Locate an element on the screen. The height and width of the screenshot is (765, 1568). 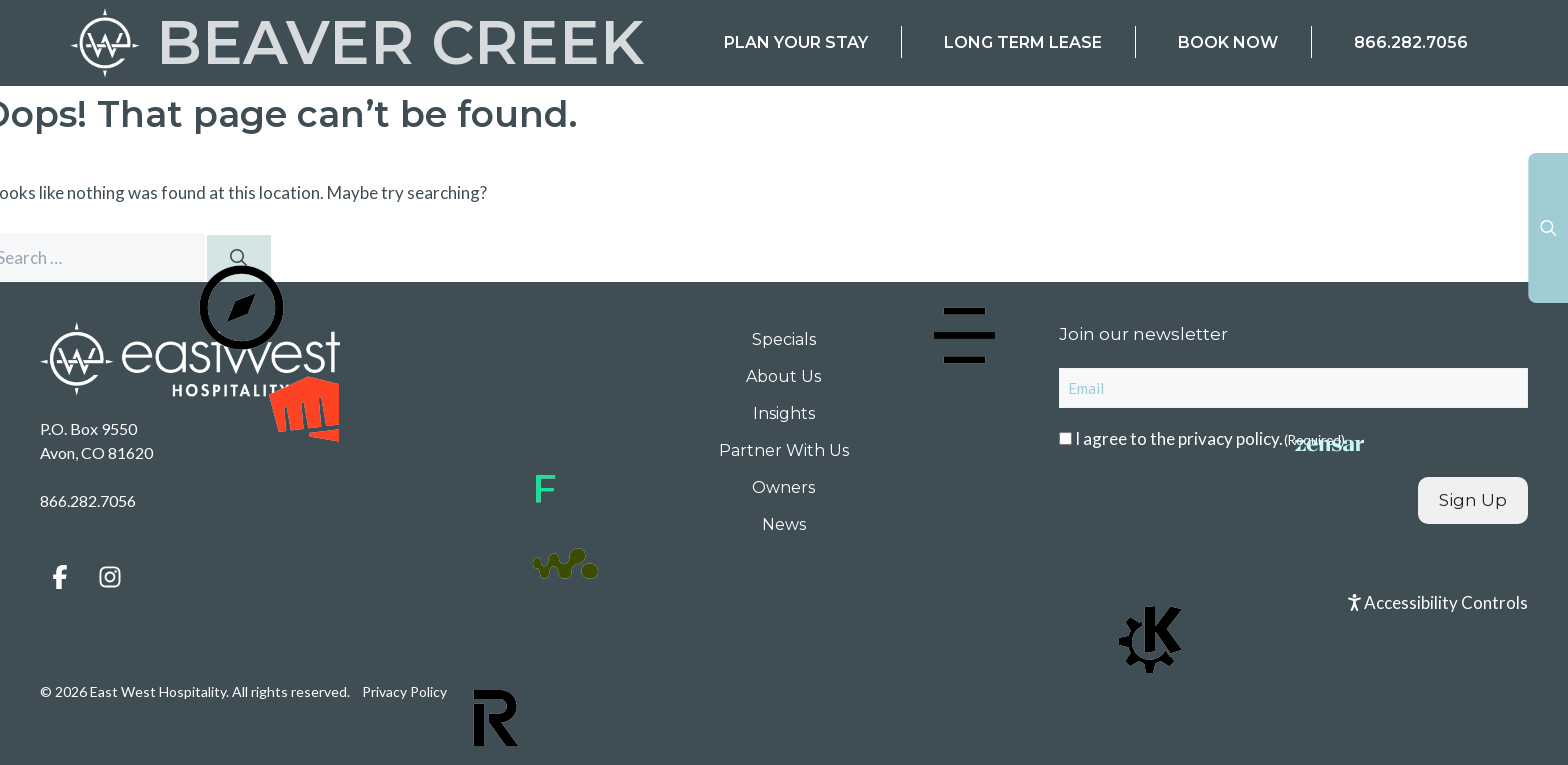
open KDE desktop environment settings is located at coordinates (1150, 639).